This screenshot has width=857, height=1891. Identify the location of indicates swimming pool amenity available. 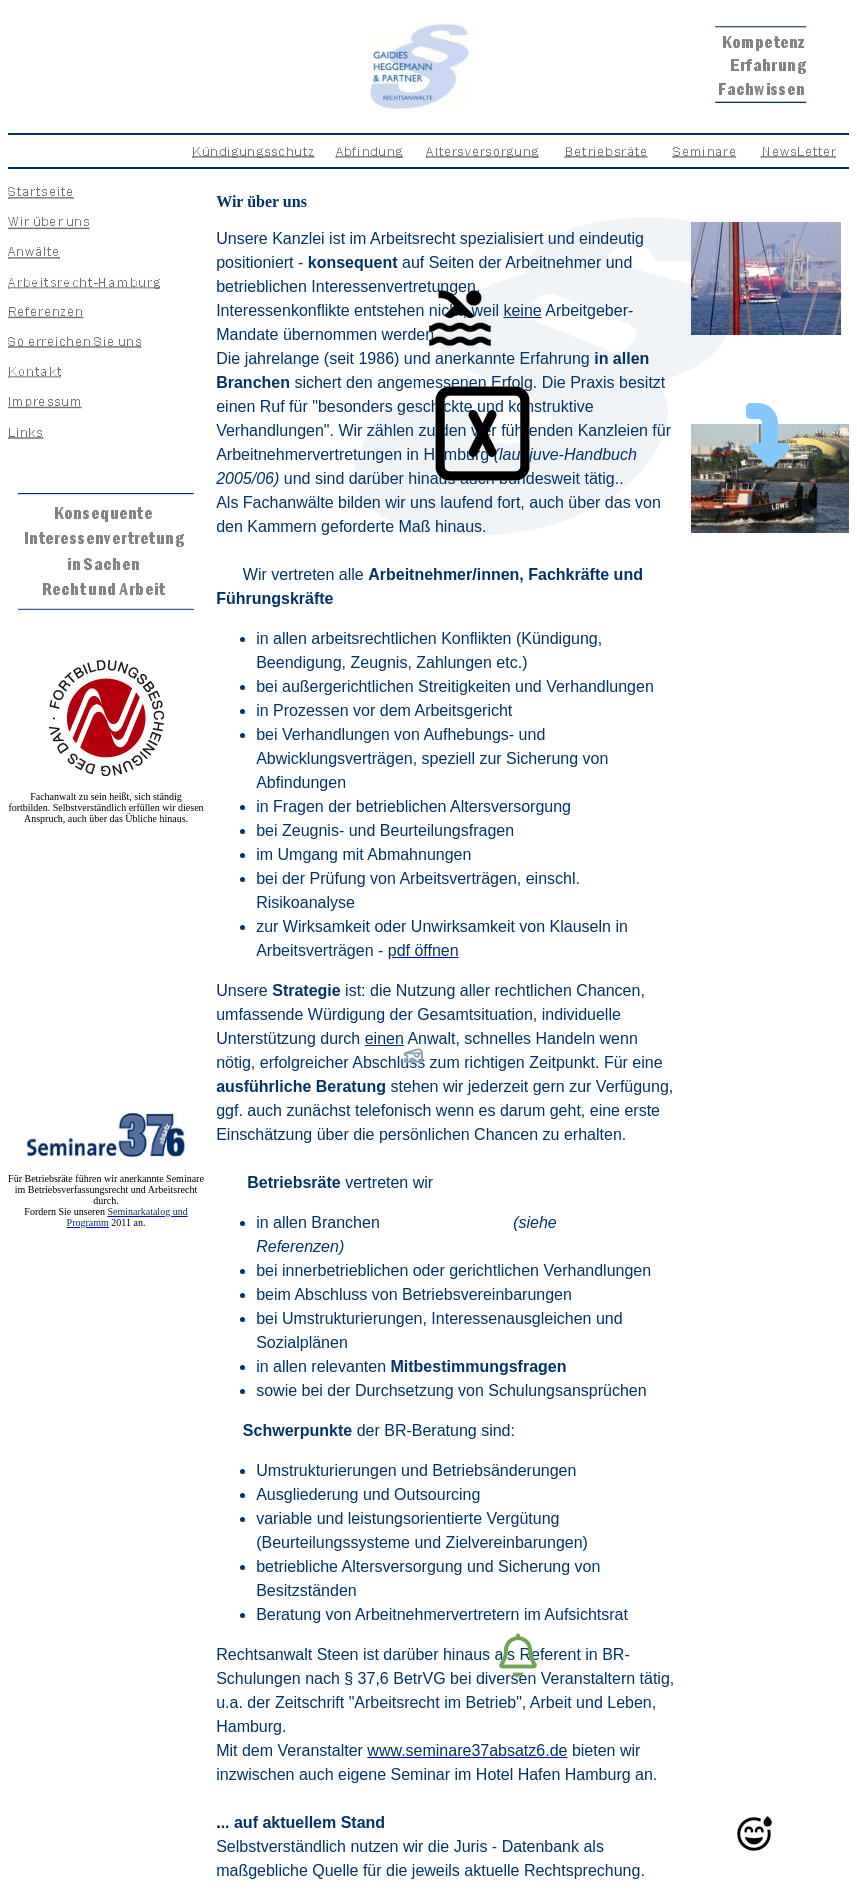
(460, 318).